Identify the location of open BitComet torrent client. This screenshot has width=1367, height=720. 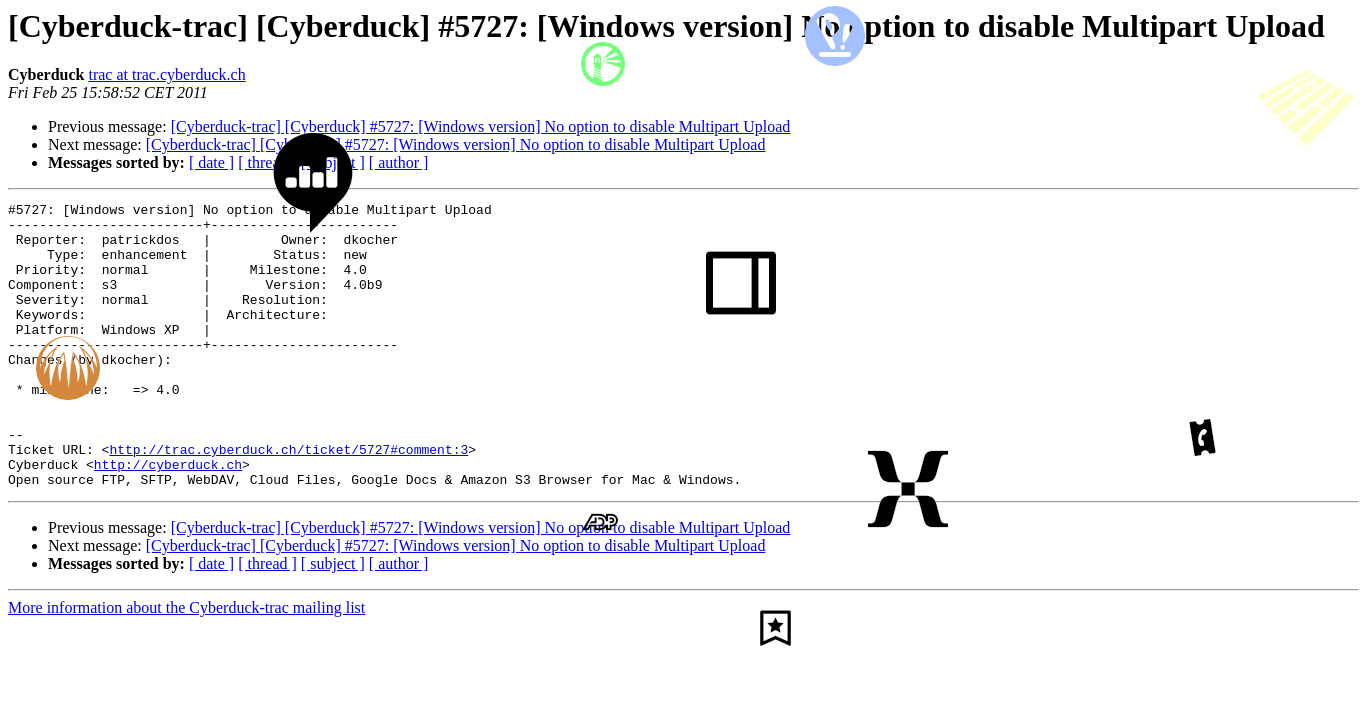
(68, 368).